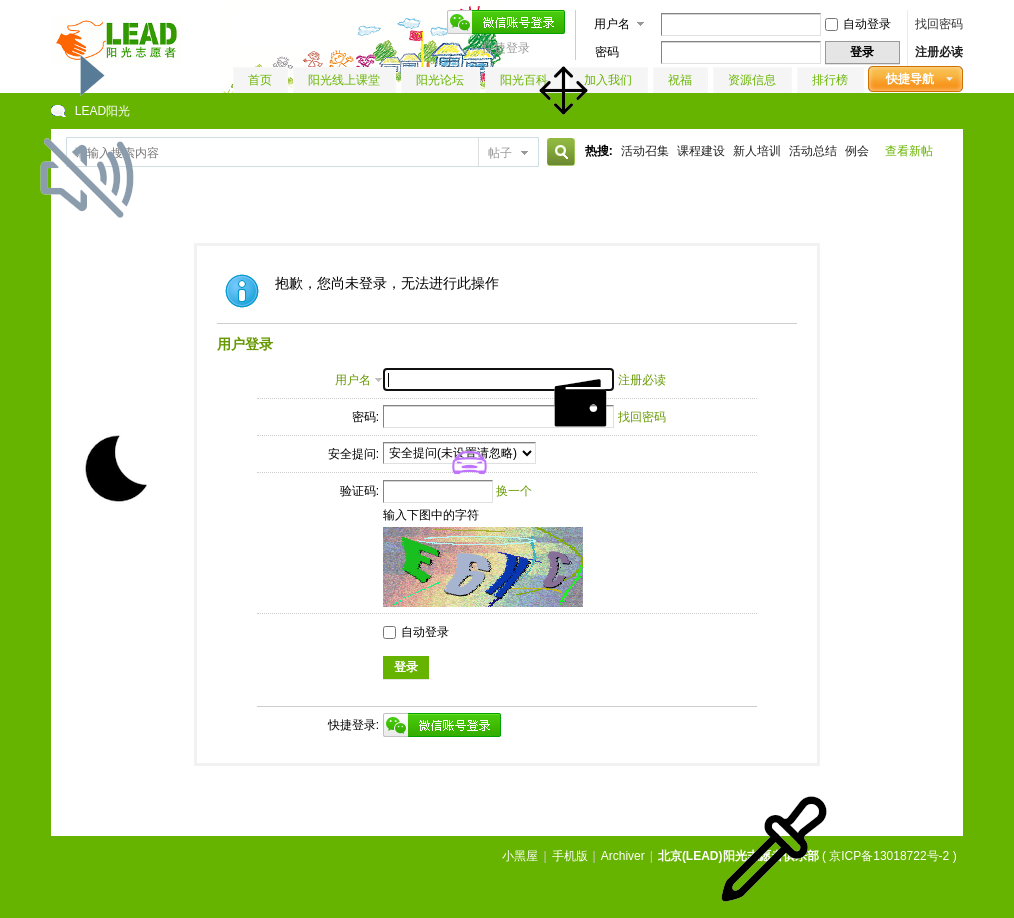 Image resolution: width=1014 pixels, height=918 pixels. I want to click on mute audio or sound, so click(87, 178).